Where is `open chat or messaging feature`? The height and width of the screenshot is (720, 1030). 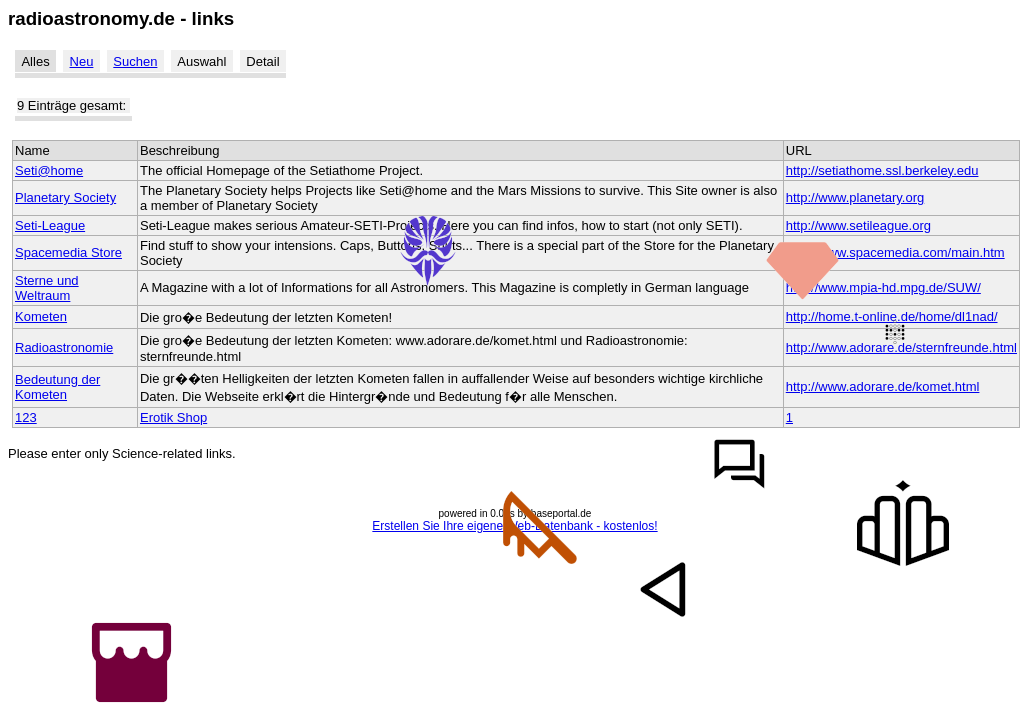
open chat or messaging feature is located at coordinates (740, 463).